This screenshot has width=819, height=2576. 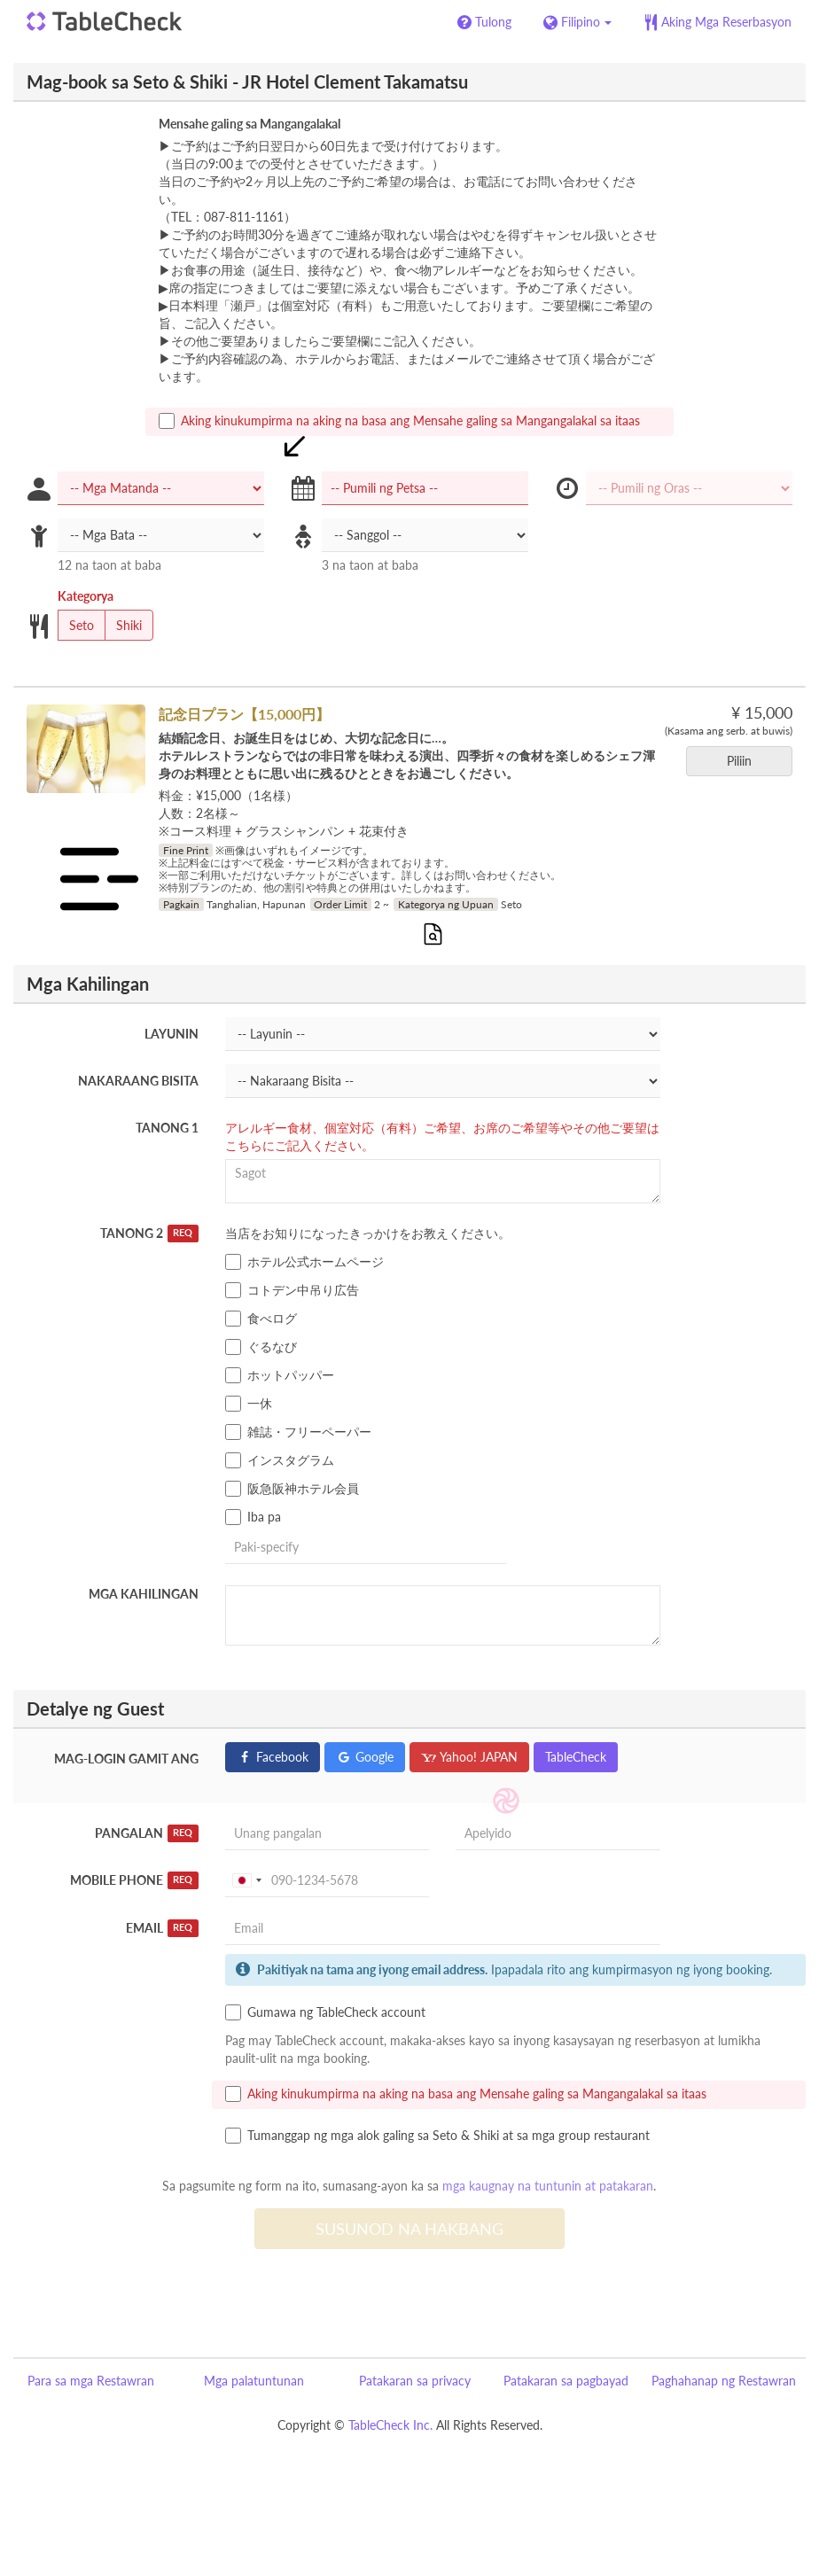 I want to click on search within a document, so click(x=433, y=934).